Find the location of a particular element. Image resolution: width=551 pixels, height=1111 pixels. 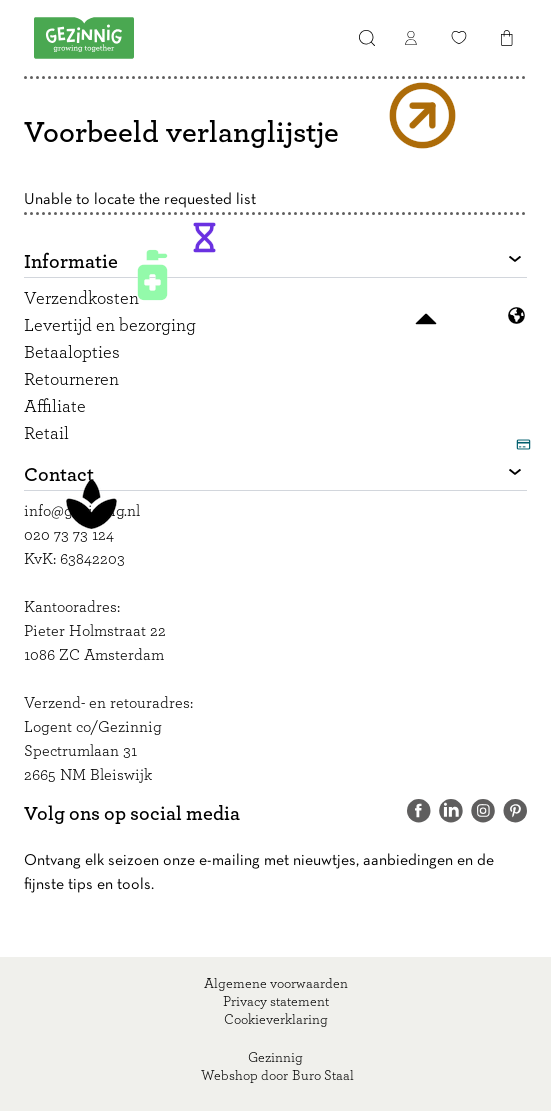

indicates a loading or waiting state is located at coordinates (204, 237).